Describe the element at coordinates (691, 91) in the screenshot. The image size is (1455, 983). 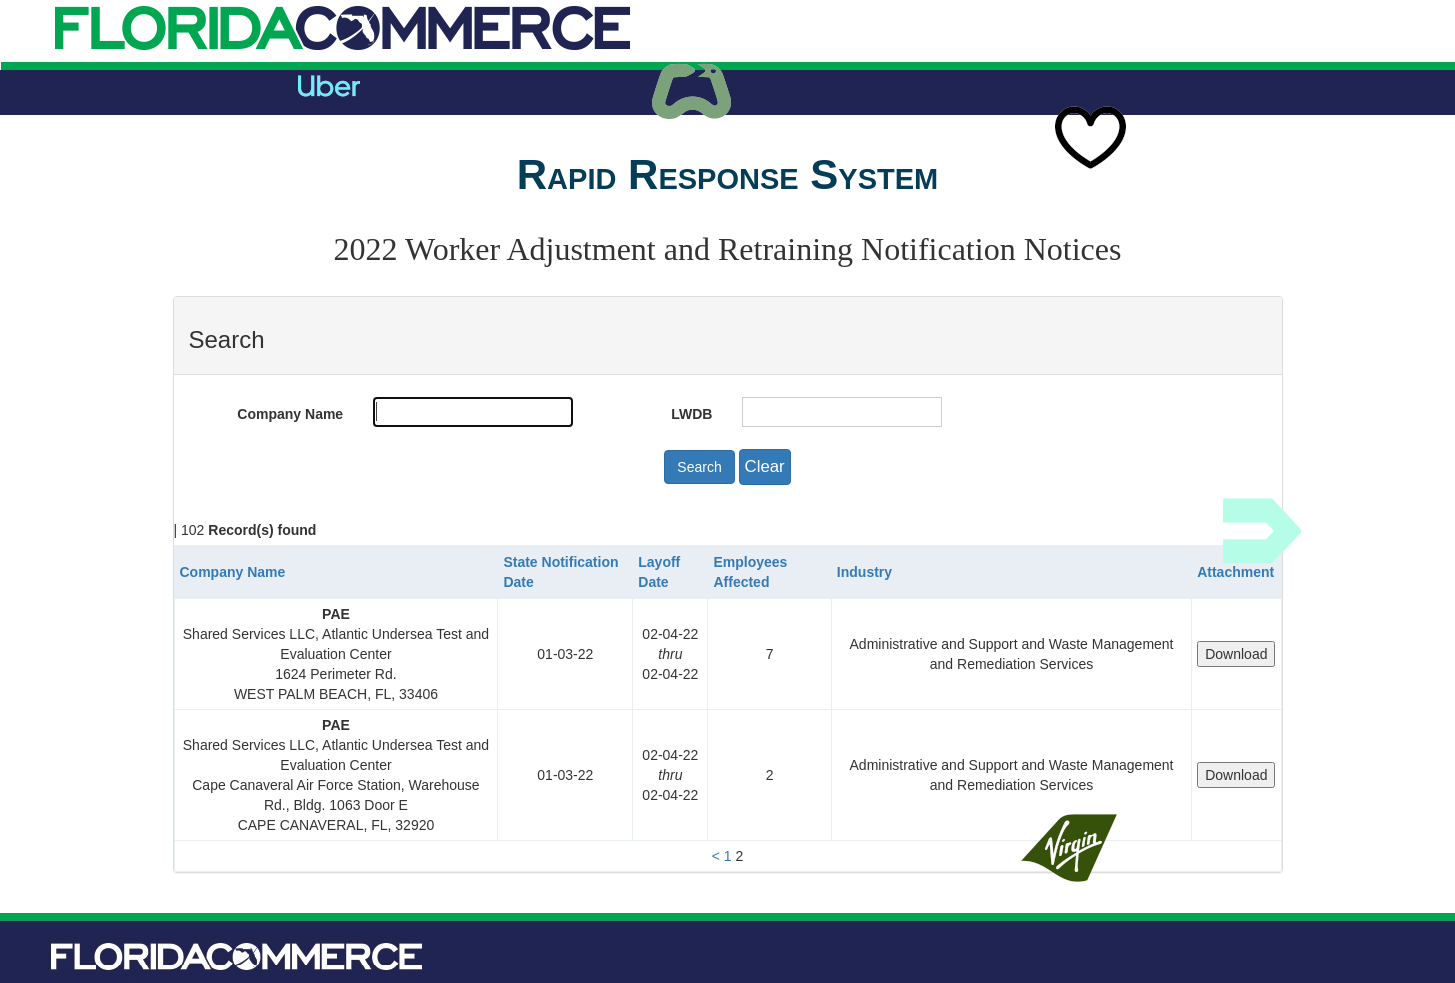
I see `visit wiki.gg website` at that location.